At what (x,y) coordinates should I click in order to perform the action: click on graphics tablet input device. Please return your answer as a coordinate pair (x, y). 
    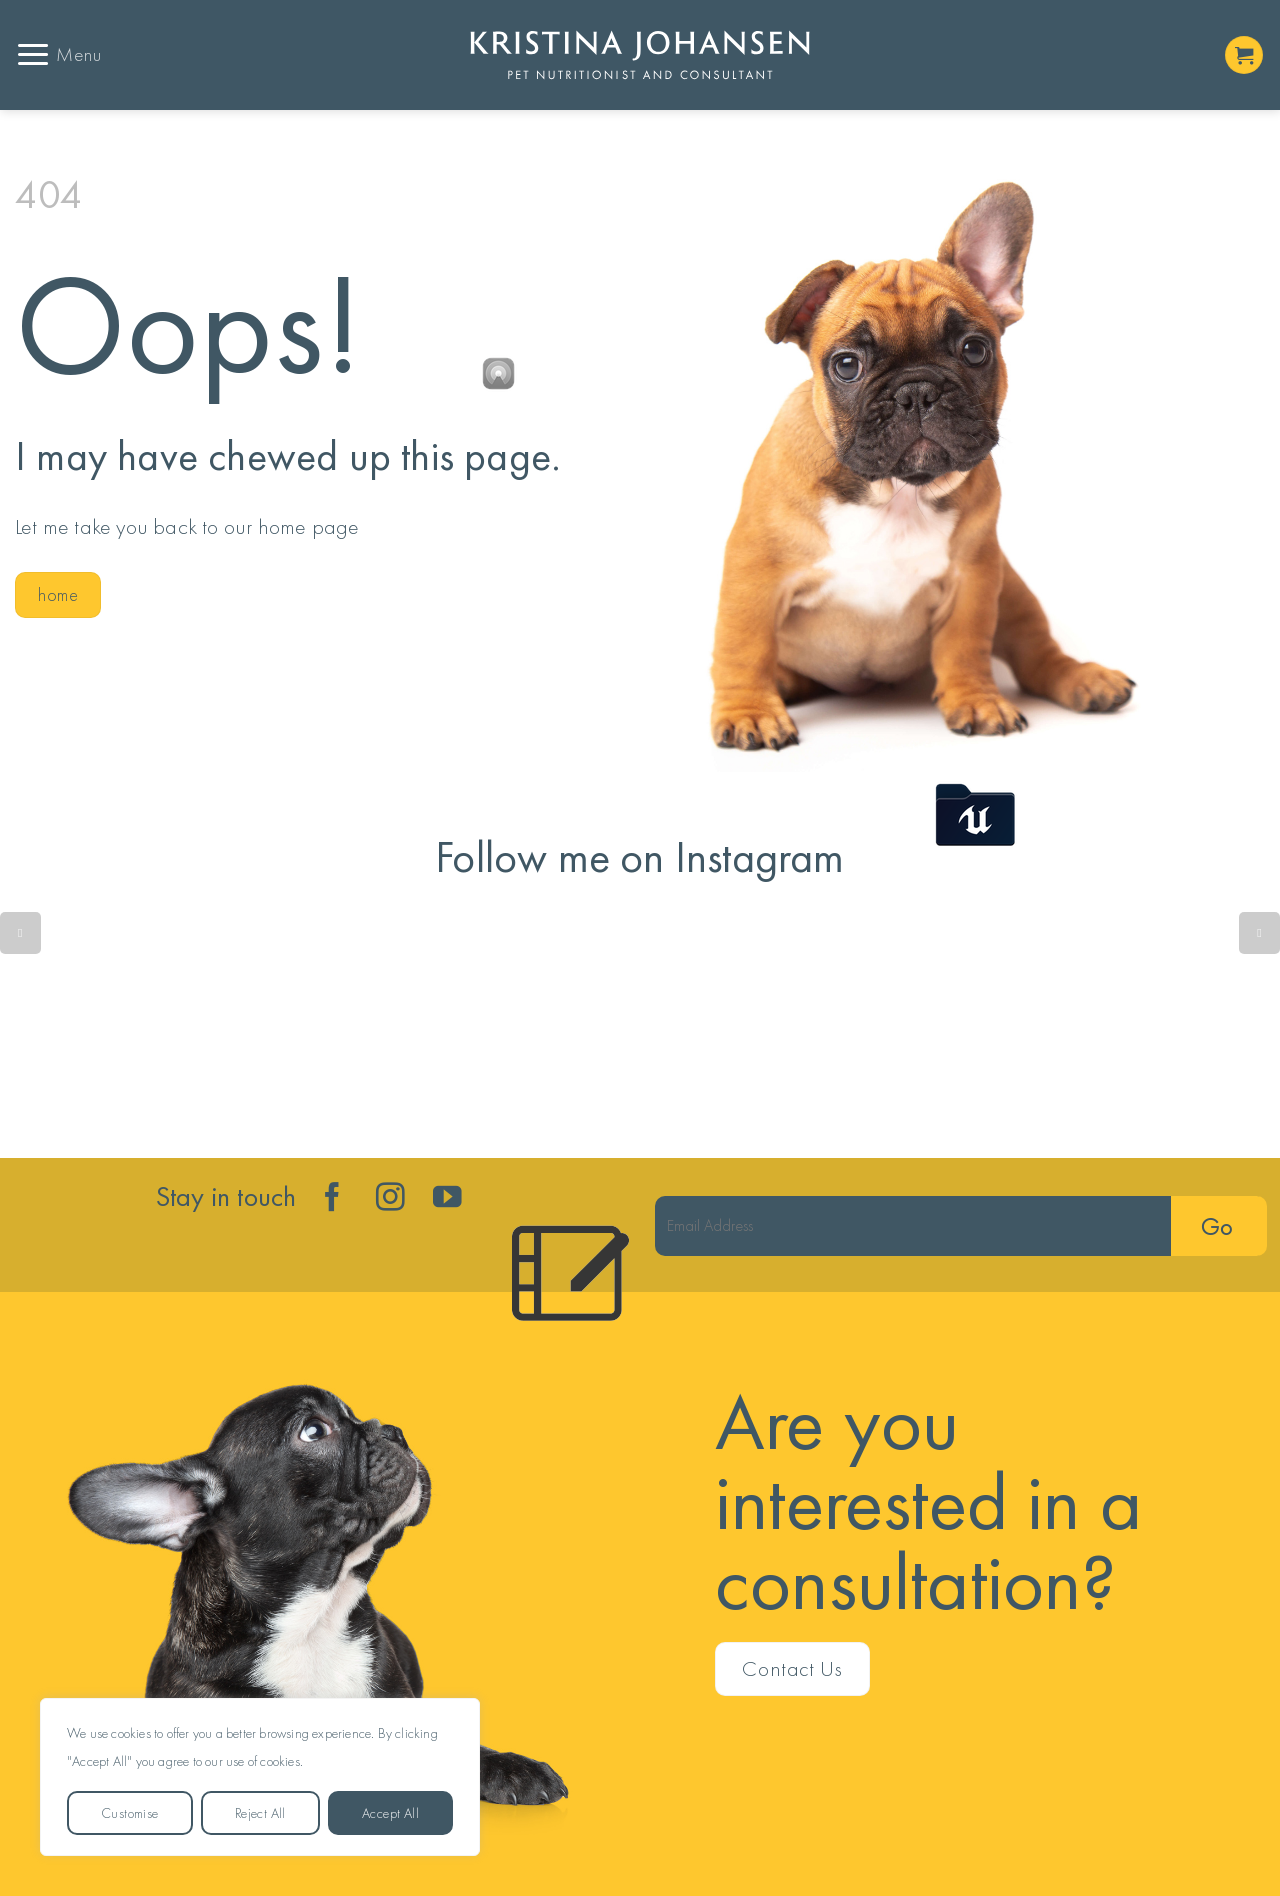
    Looking at the image, I should click on (570, 1269).